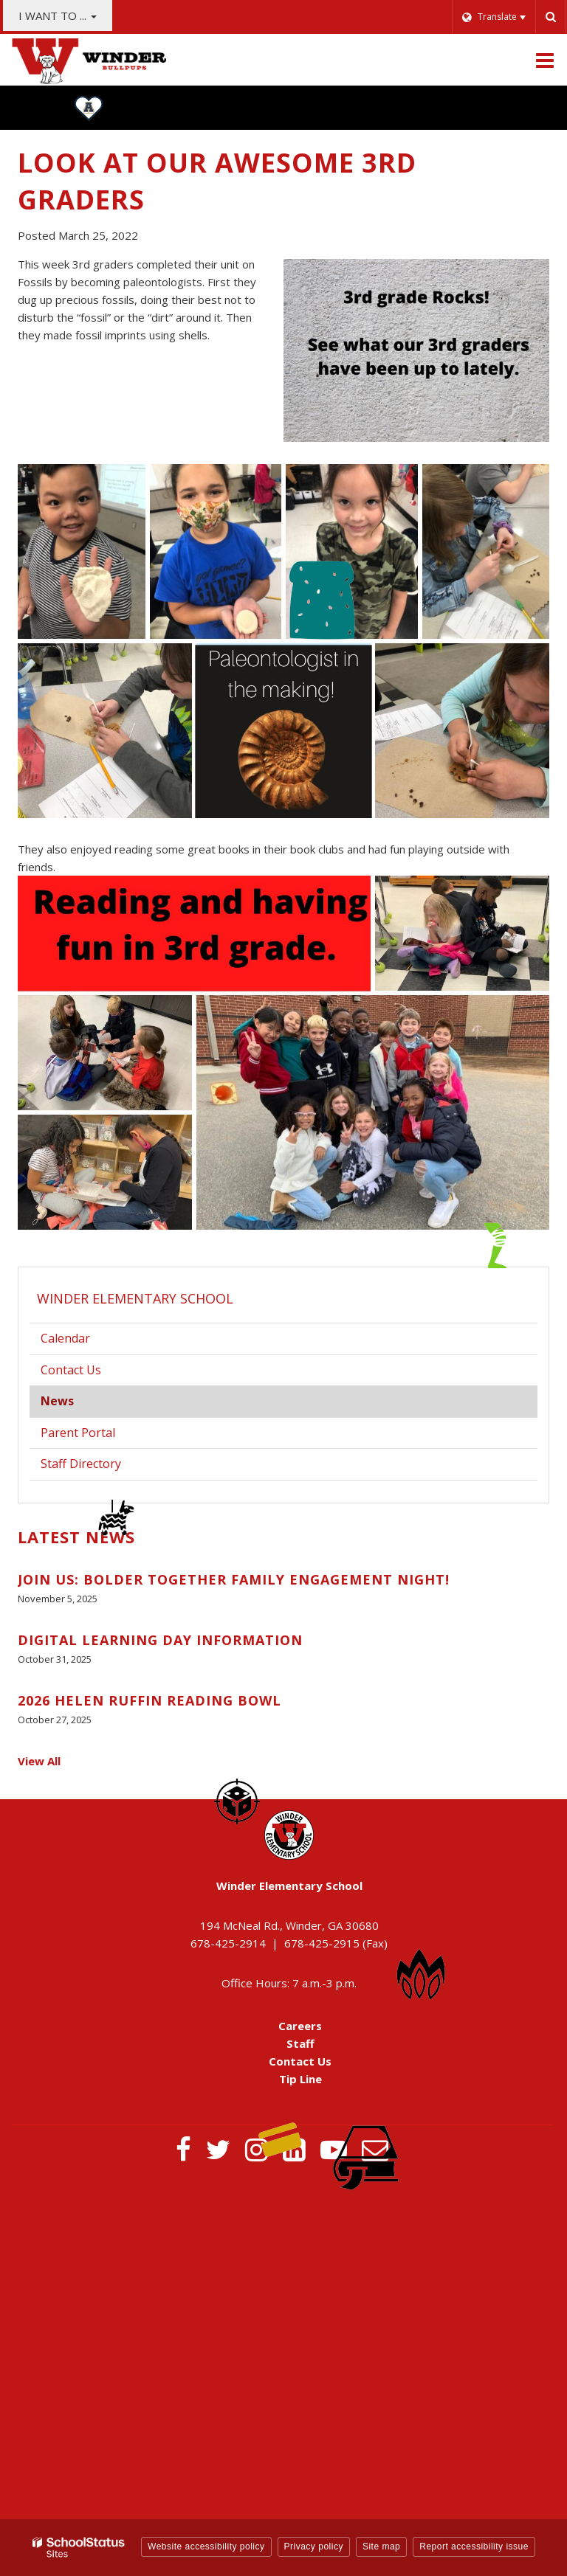 Image resolution: width=567 pixels, height=2576 pixels. Describe the element at coordinates (280, 2139) in the screenshot. I see `swipe or tap your card to pay` at that location.